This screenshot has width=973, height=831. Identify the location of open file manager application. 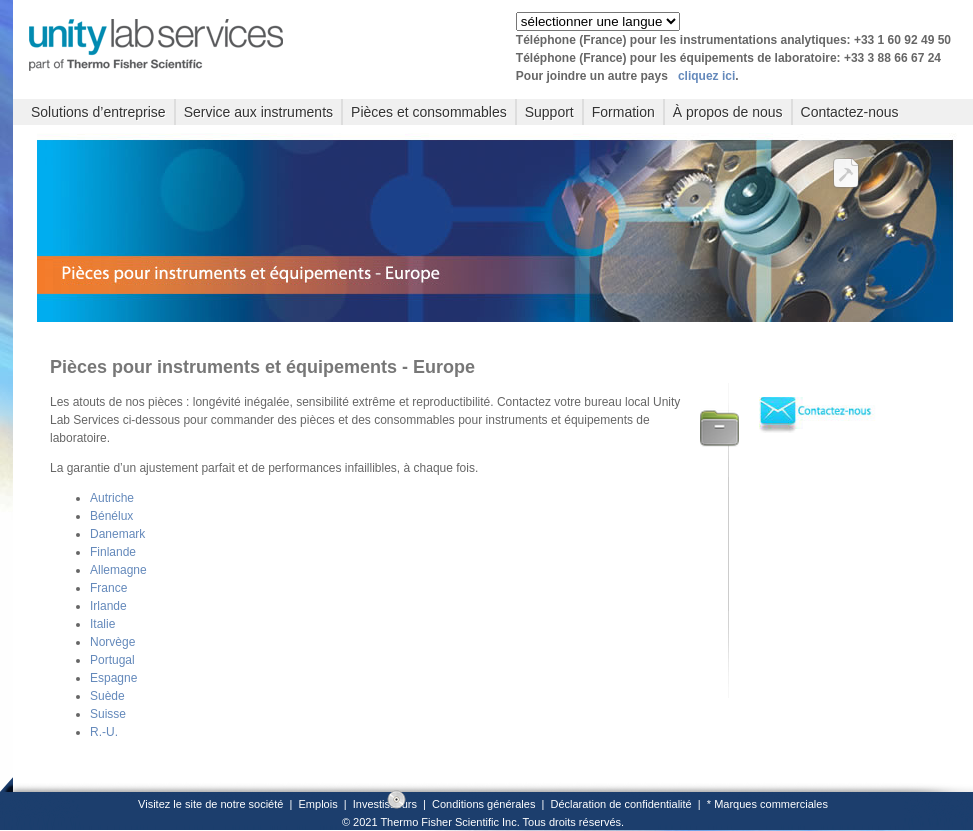
(719, 427).